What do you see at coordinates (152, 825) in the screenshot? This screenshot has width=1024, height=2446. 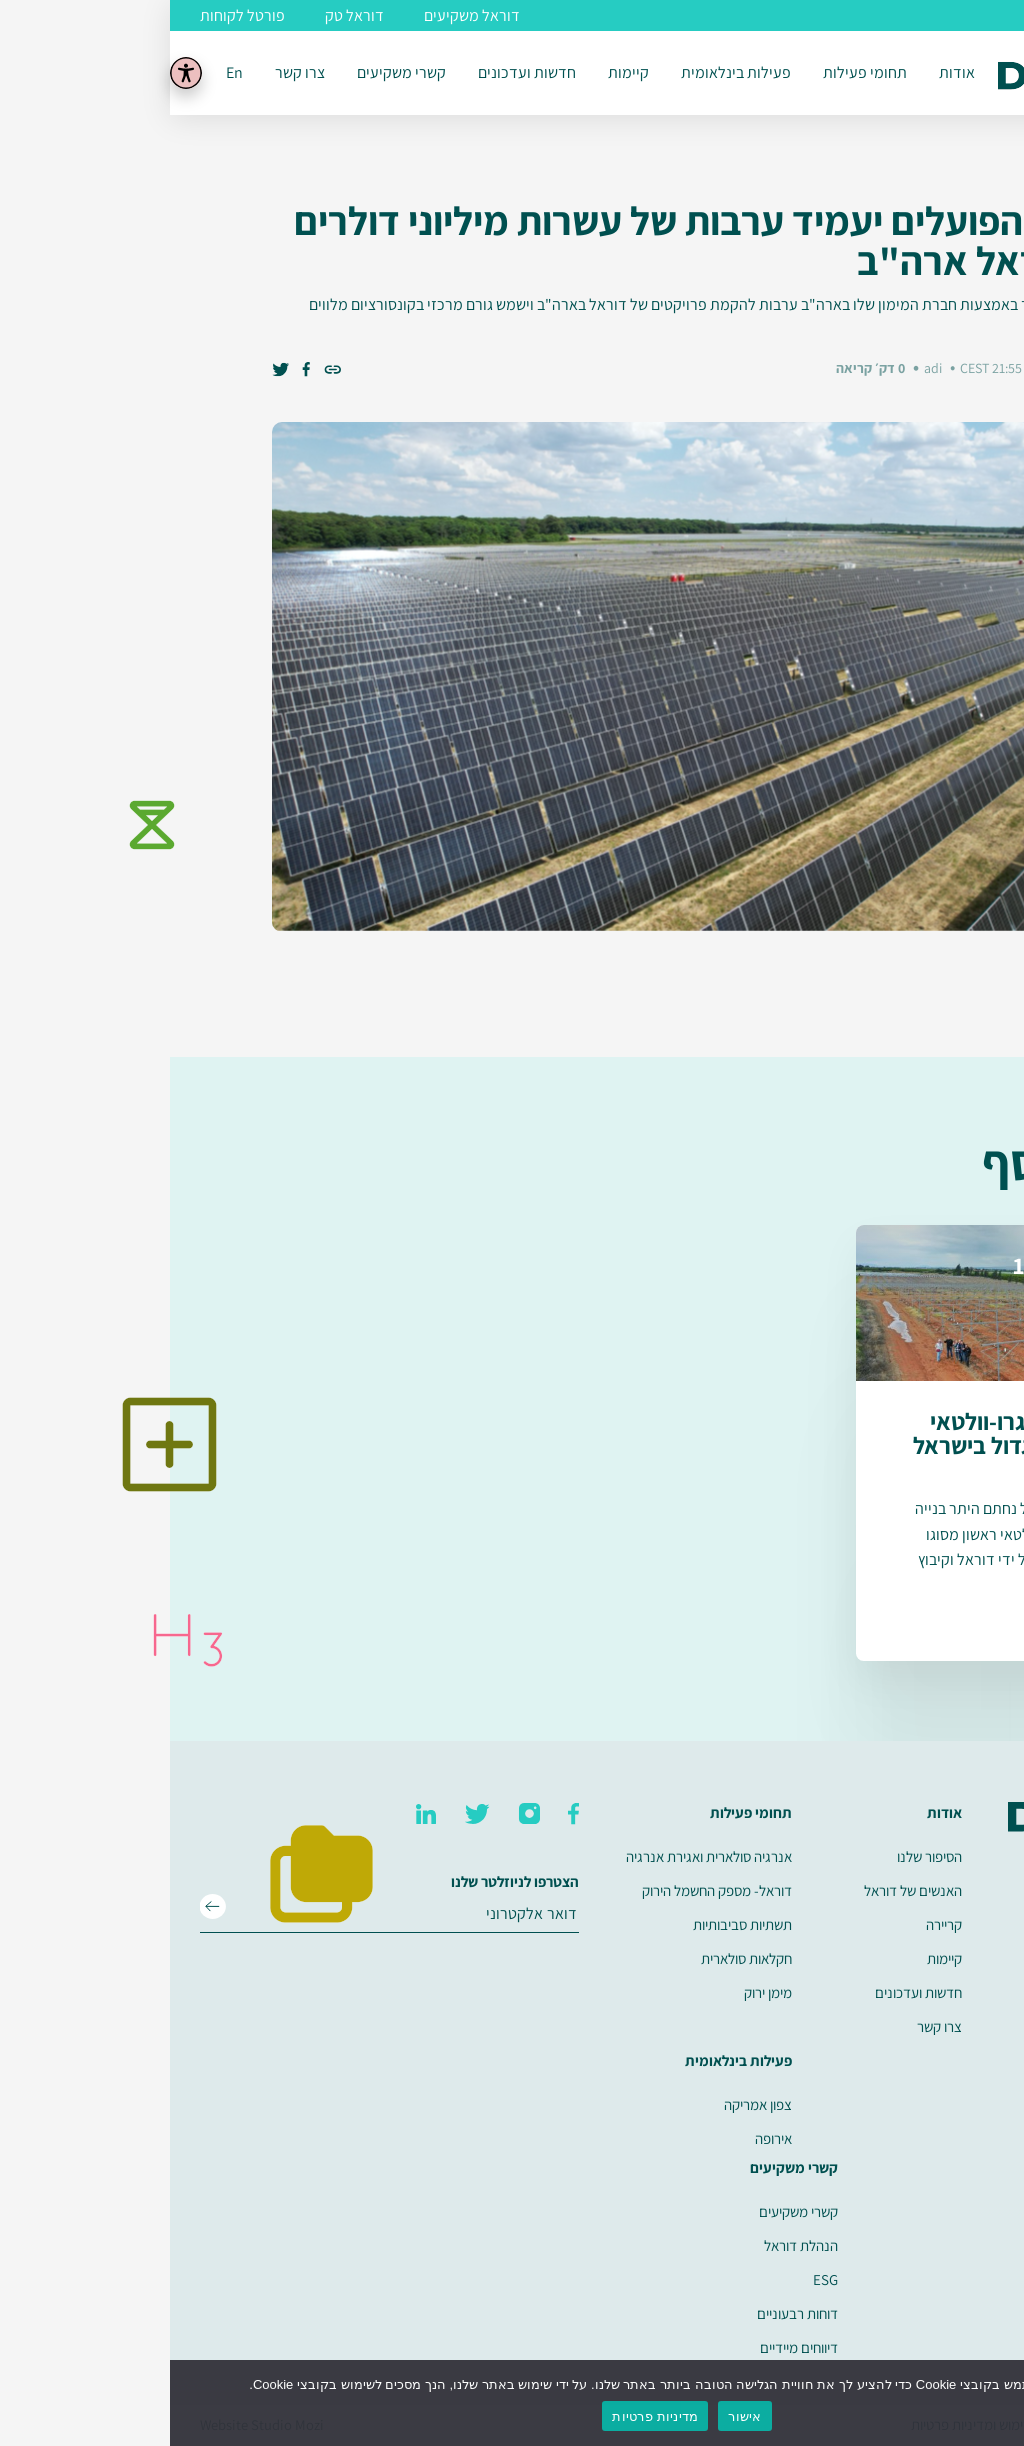 I see `indicates high time remaining or early stage of a process` at bounding box center [152, 825].